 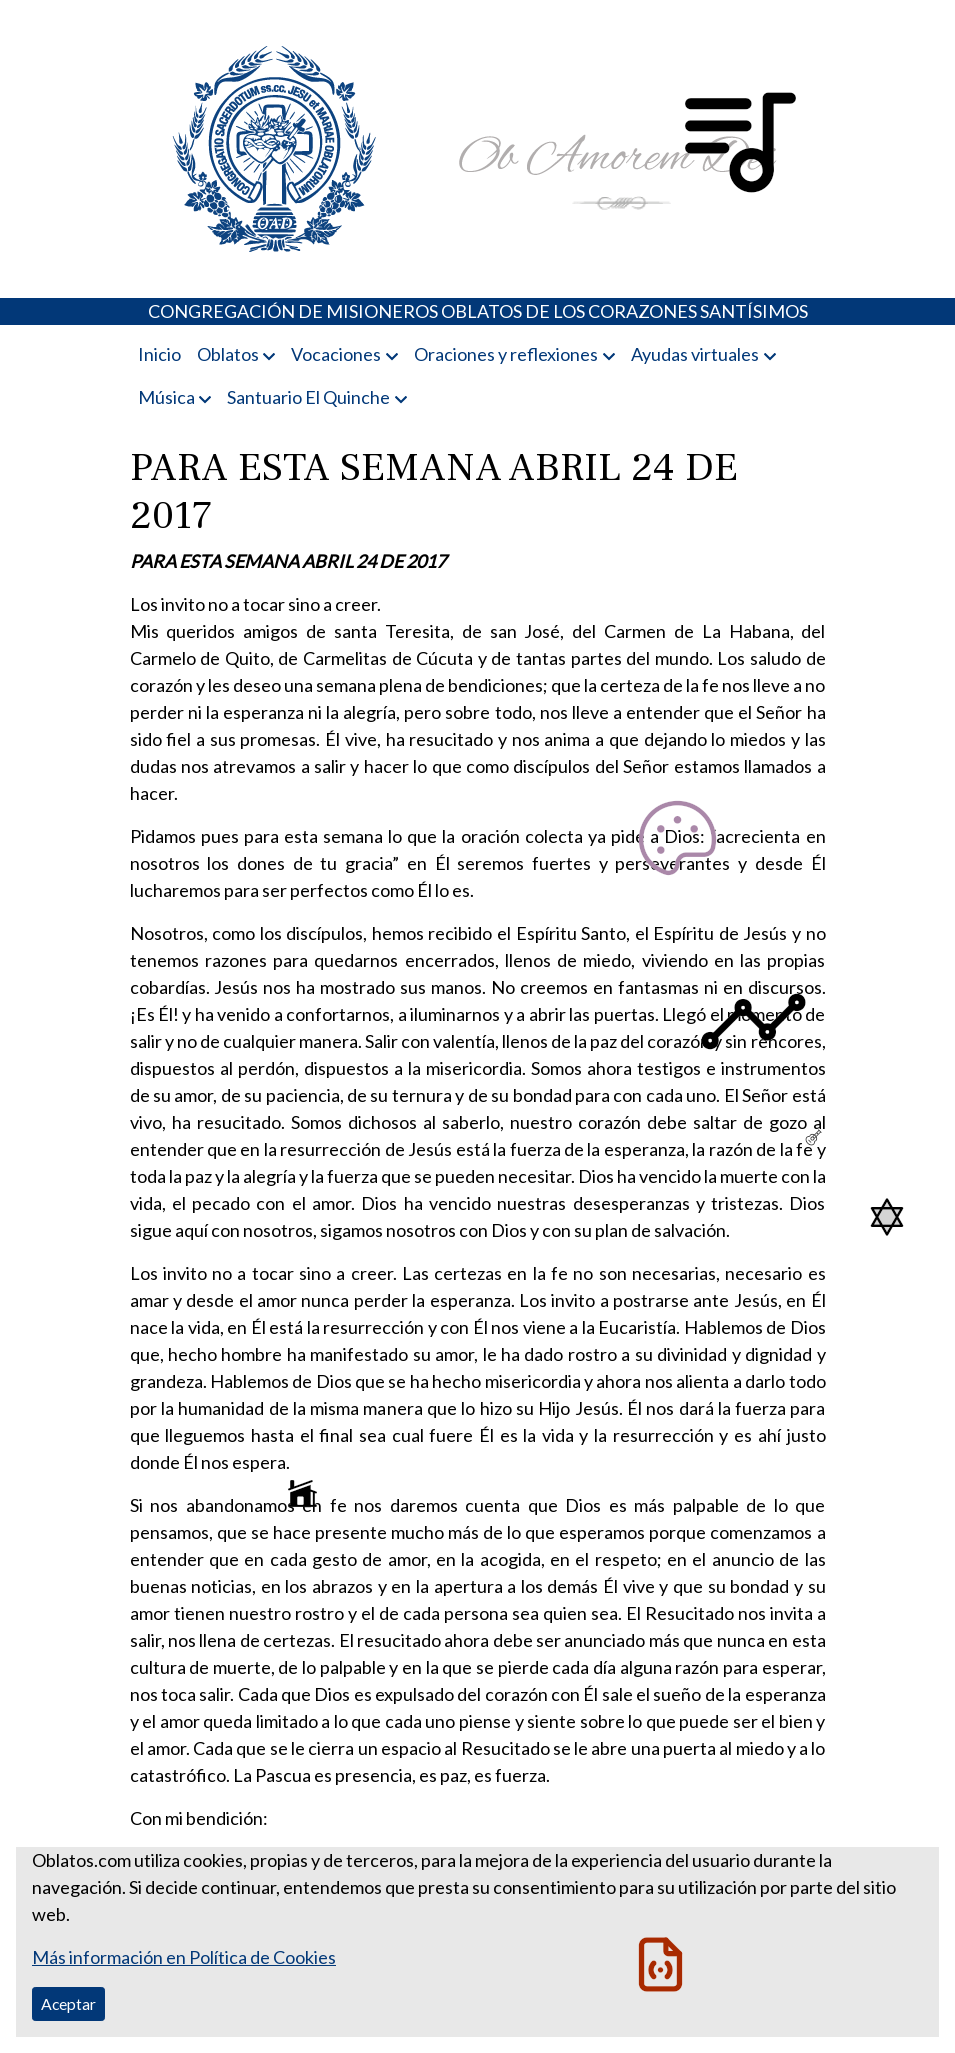 I want to click on view analytics and statistics, so click(x=753, y=1021).